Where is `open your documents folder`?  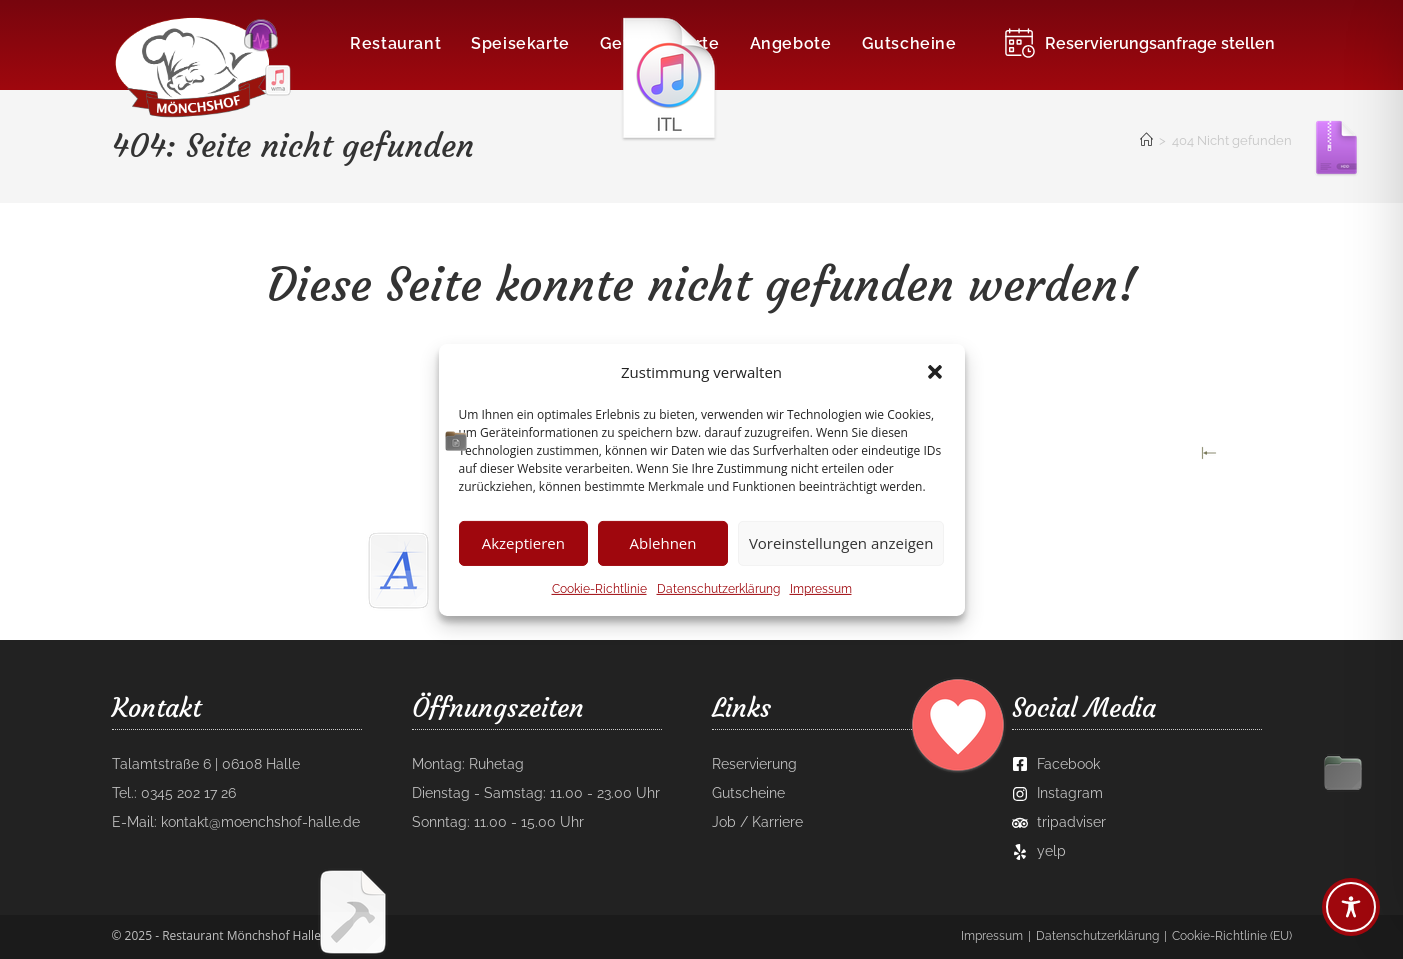 open your documents folder is located at coordinates (456, 441).